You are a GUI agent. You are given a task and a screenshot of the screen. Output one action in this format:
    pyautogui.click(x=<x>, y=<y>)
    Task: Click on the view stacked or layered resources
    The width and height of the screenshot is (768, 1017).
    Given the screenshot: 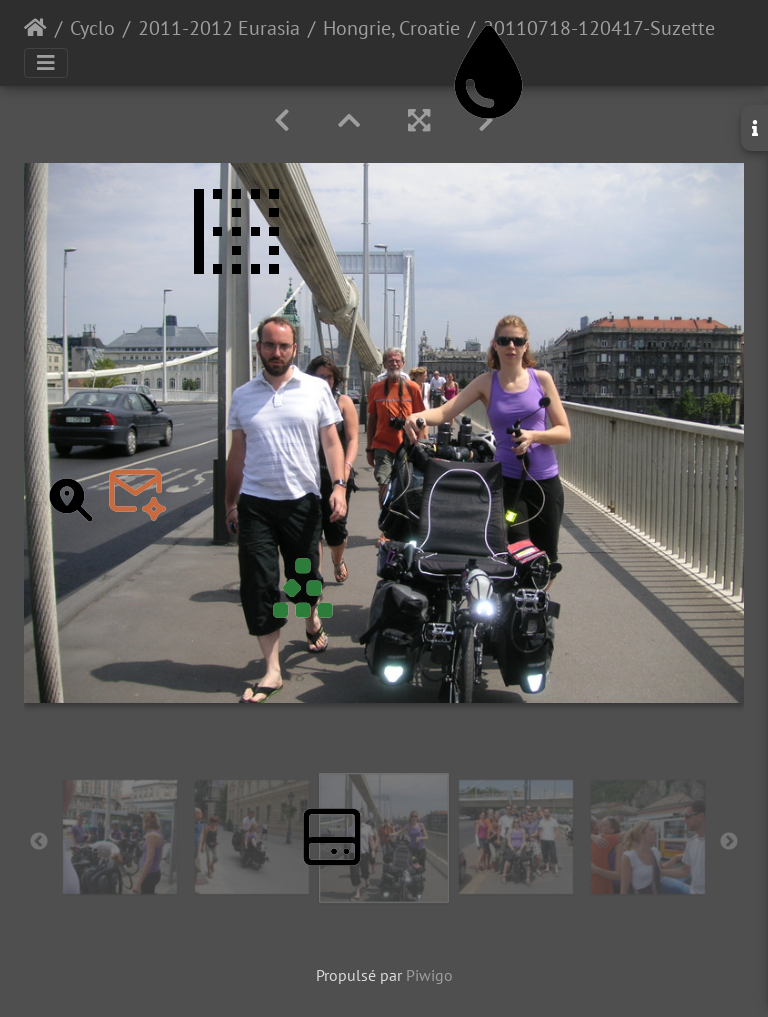 What is the action you would take?
    pyautogui.click(x=303, y=588)
    